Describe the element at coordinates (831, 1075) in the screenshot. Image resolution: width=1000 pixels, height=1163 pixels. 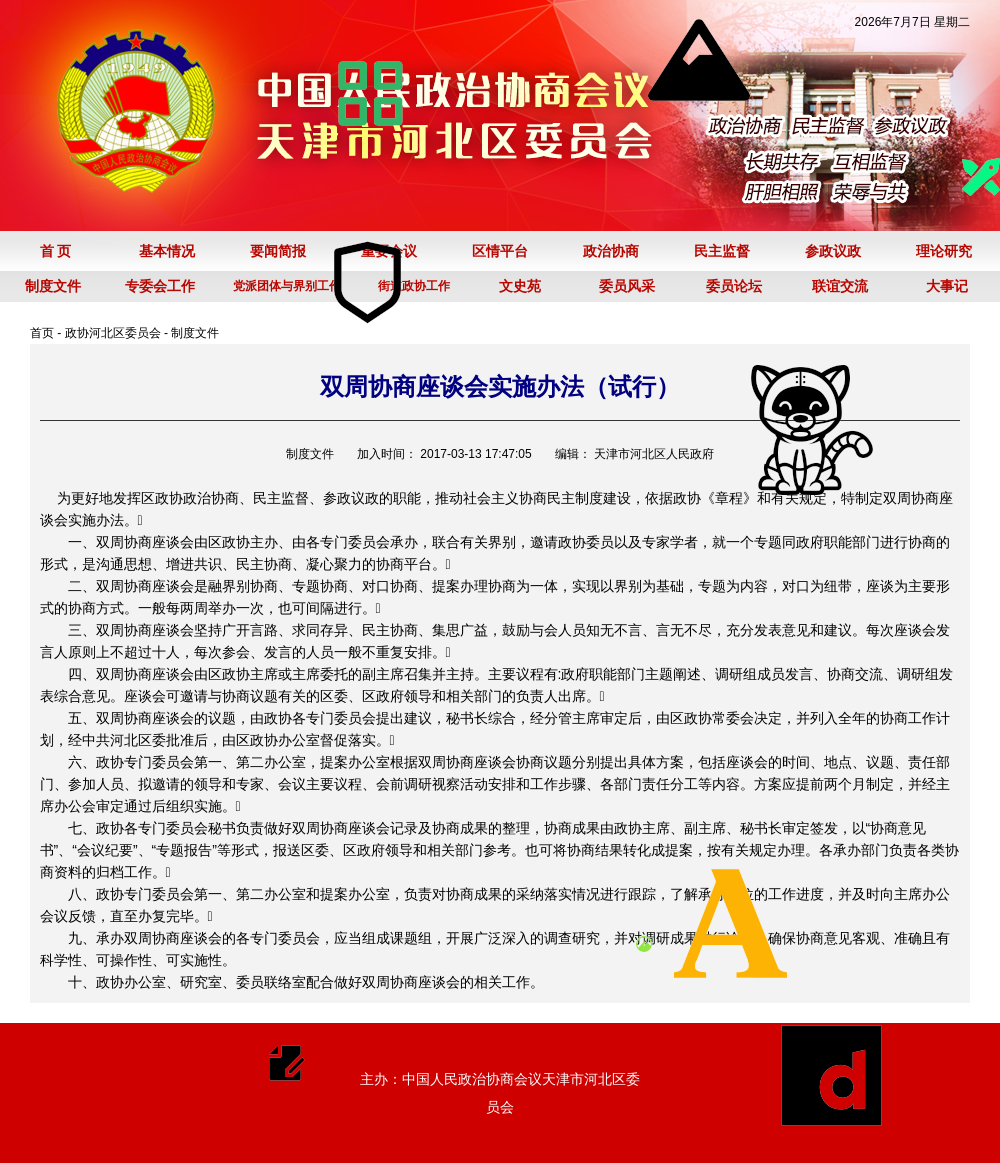
I see `open the dailymotion app` at that location.